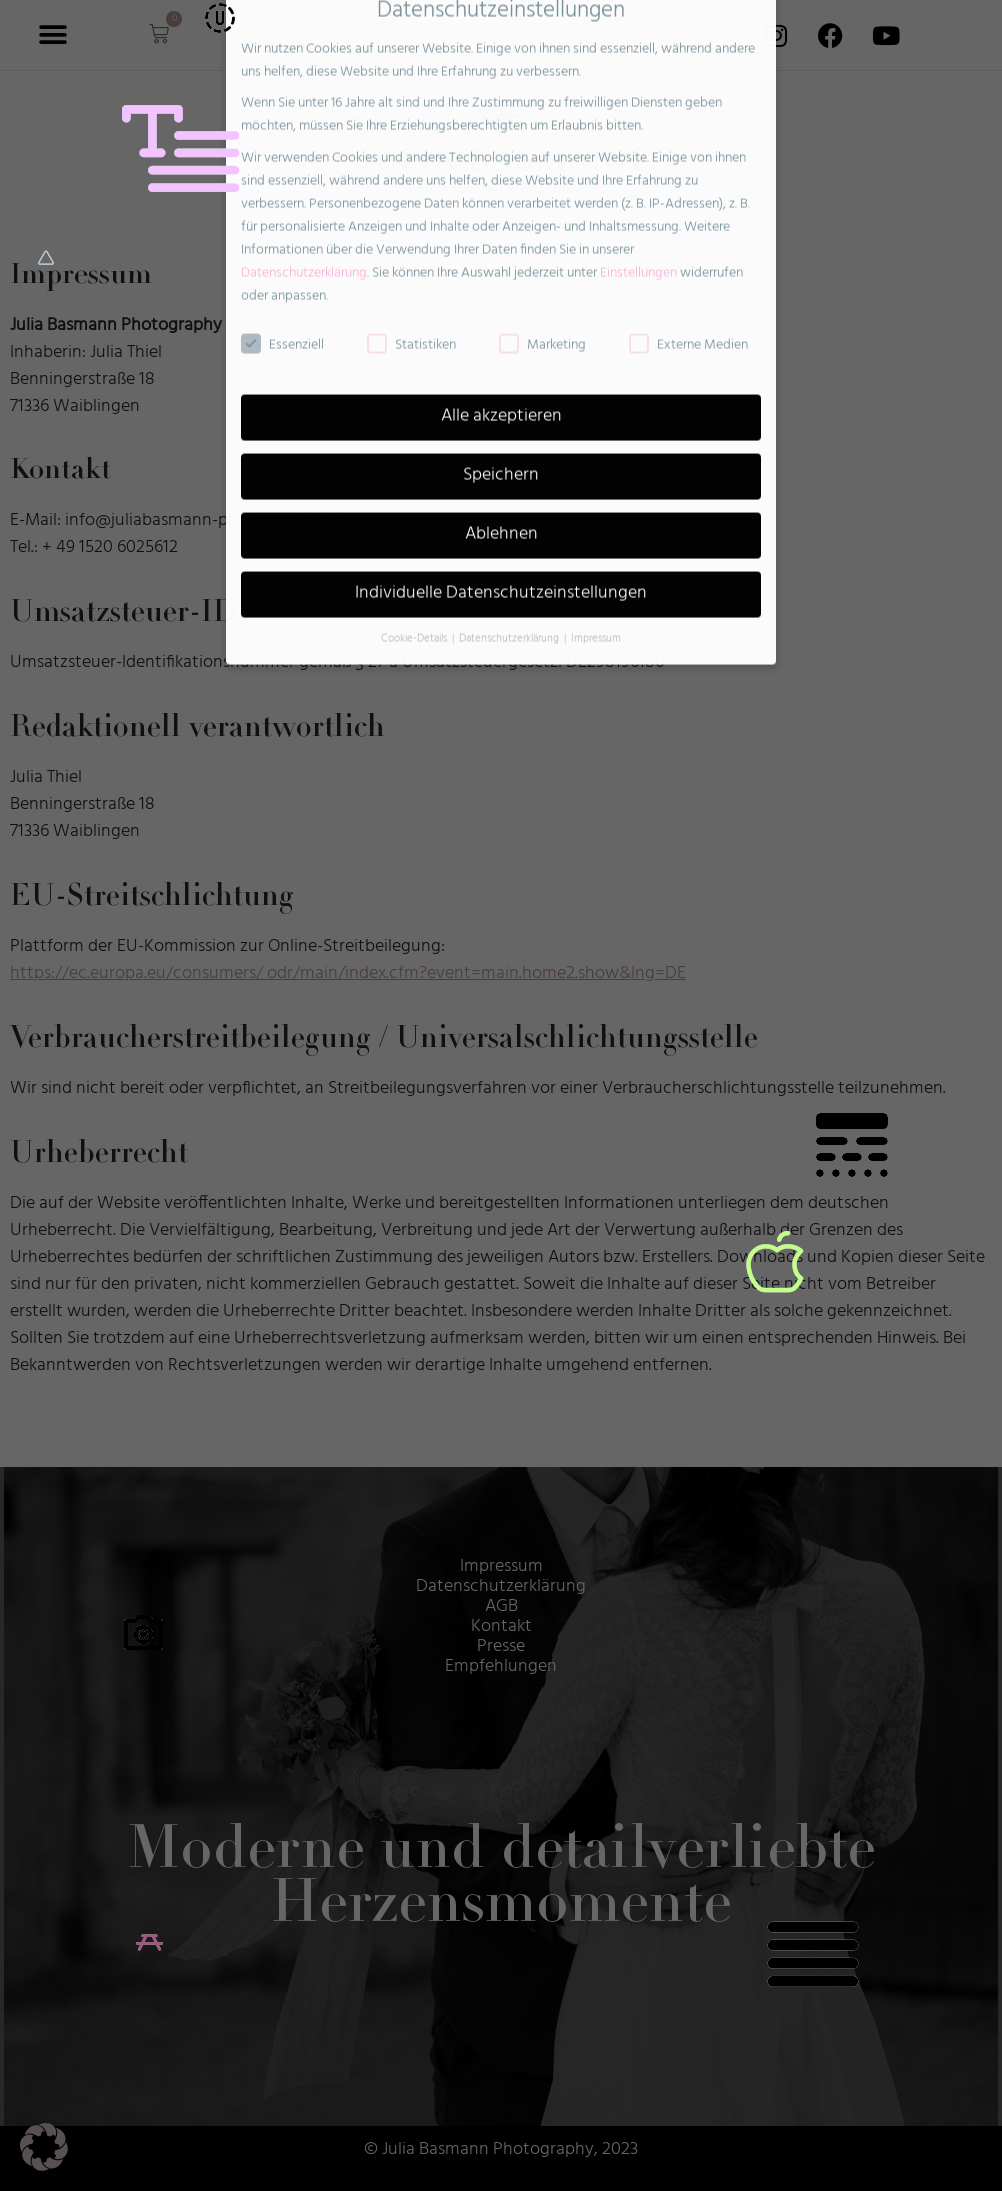 The height and width of the screenshot is (2191, 1002). Describe the element at coordinates (143, 1632) in the screenshot. I see `enhance or improve photo quality` at that location.